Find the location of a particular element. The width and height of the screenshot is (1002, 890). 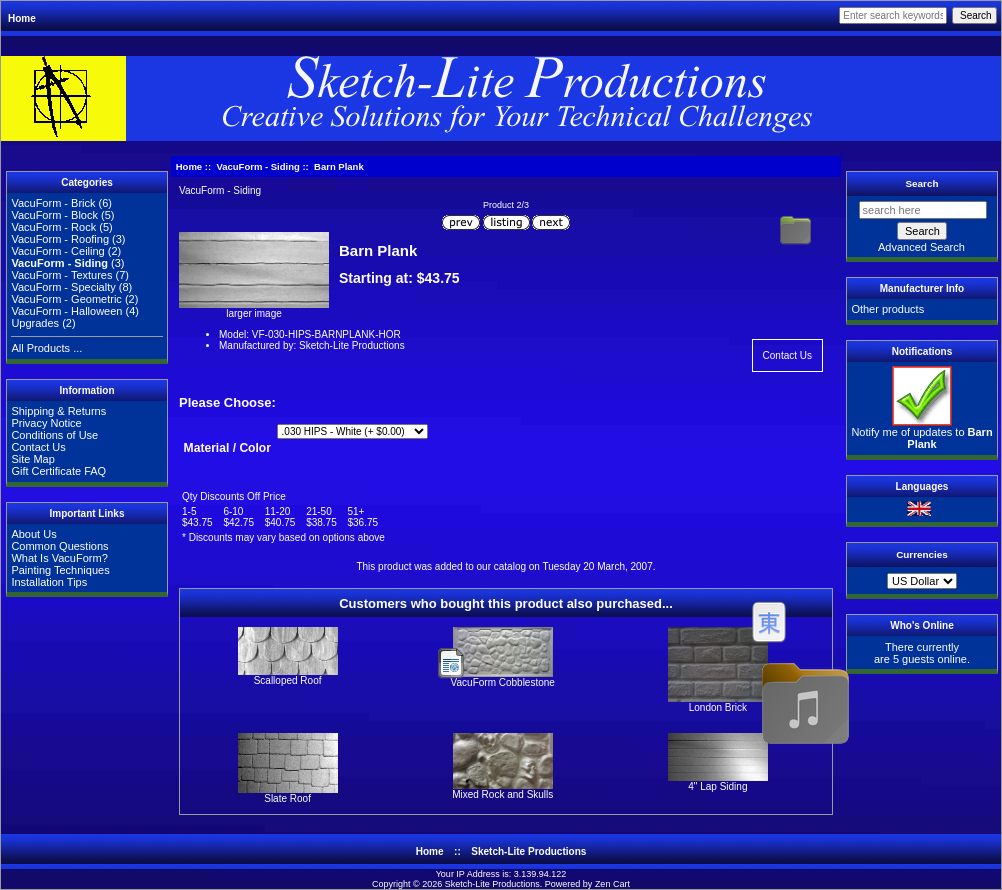

launch the GNOME Mahjongg game is located at coordinates (769, 622).